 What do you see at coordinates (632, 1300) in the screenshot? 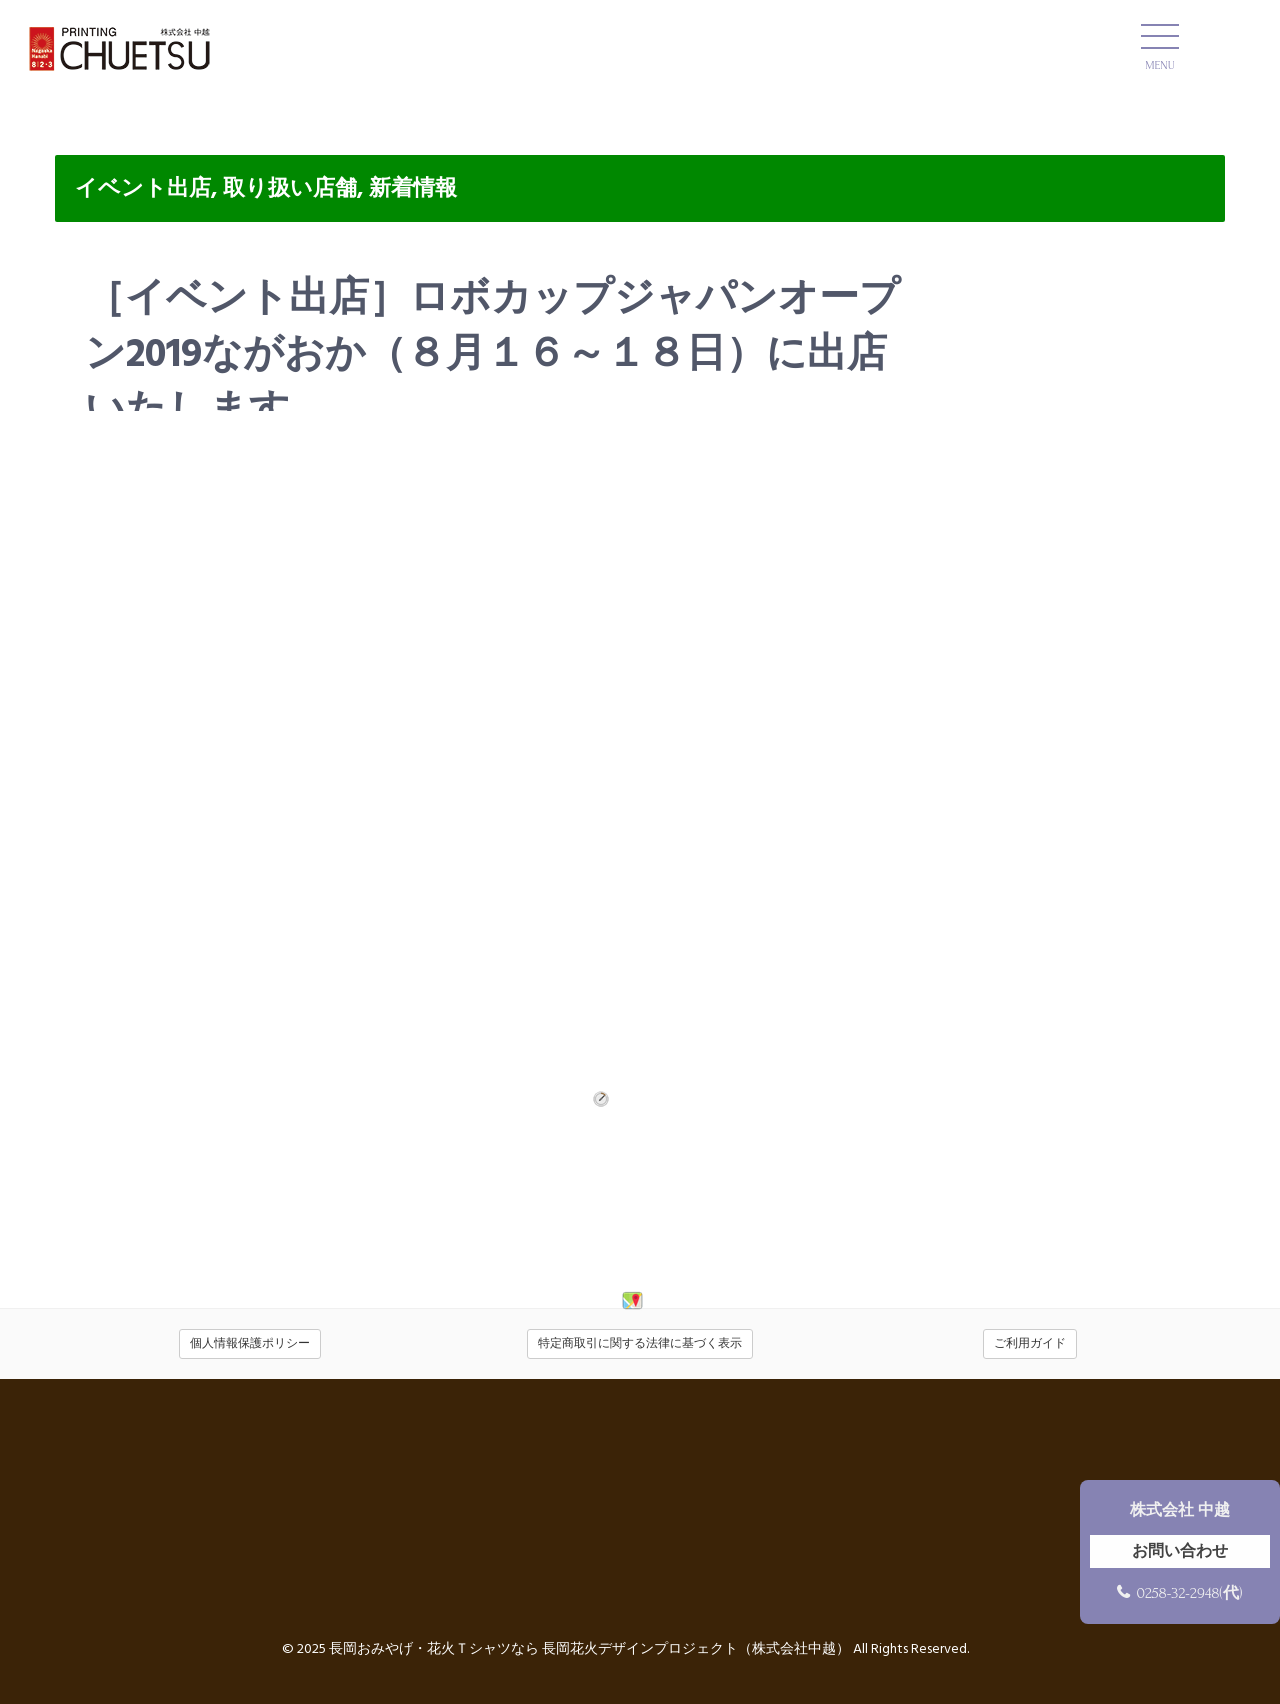
I see `open gnome maps application` at bounding box center [632, 1300].